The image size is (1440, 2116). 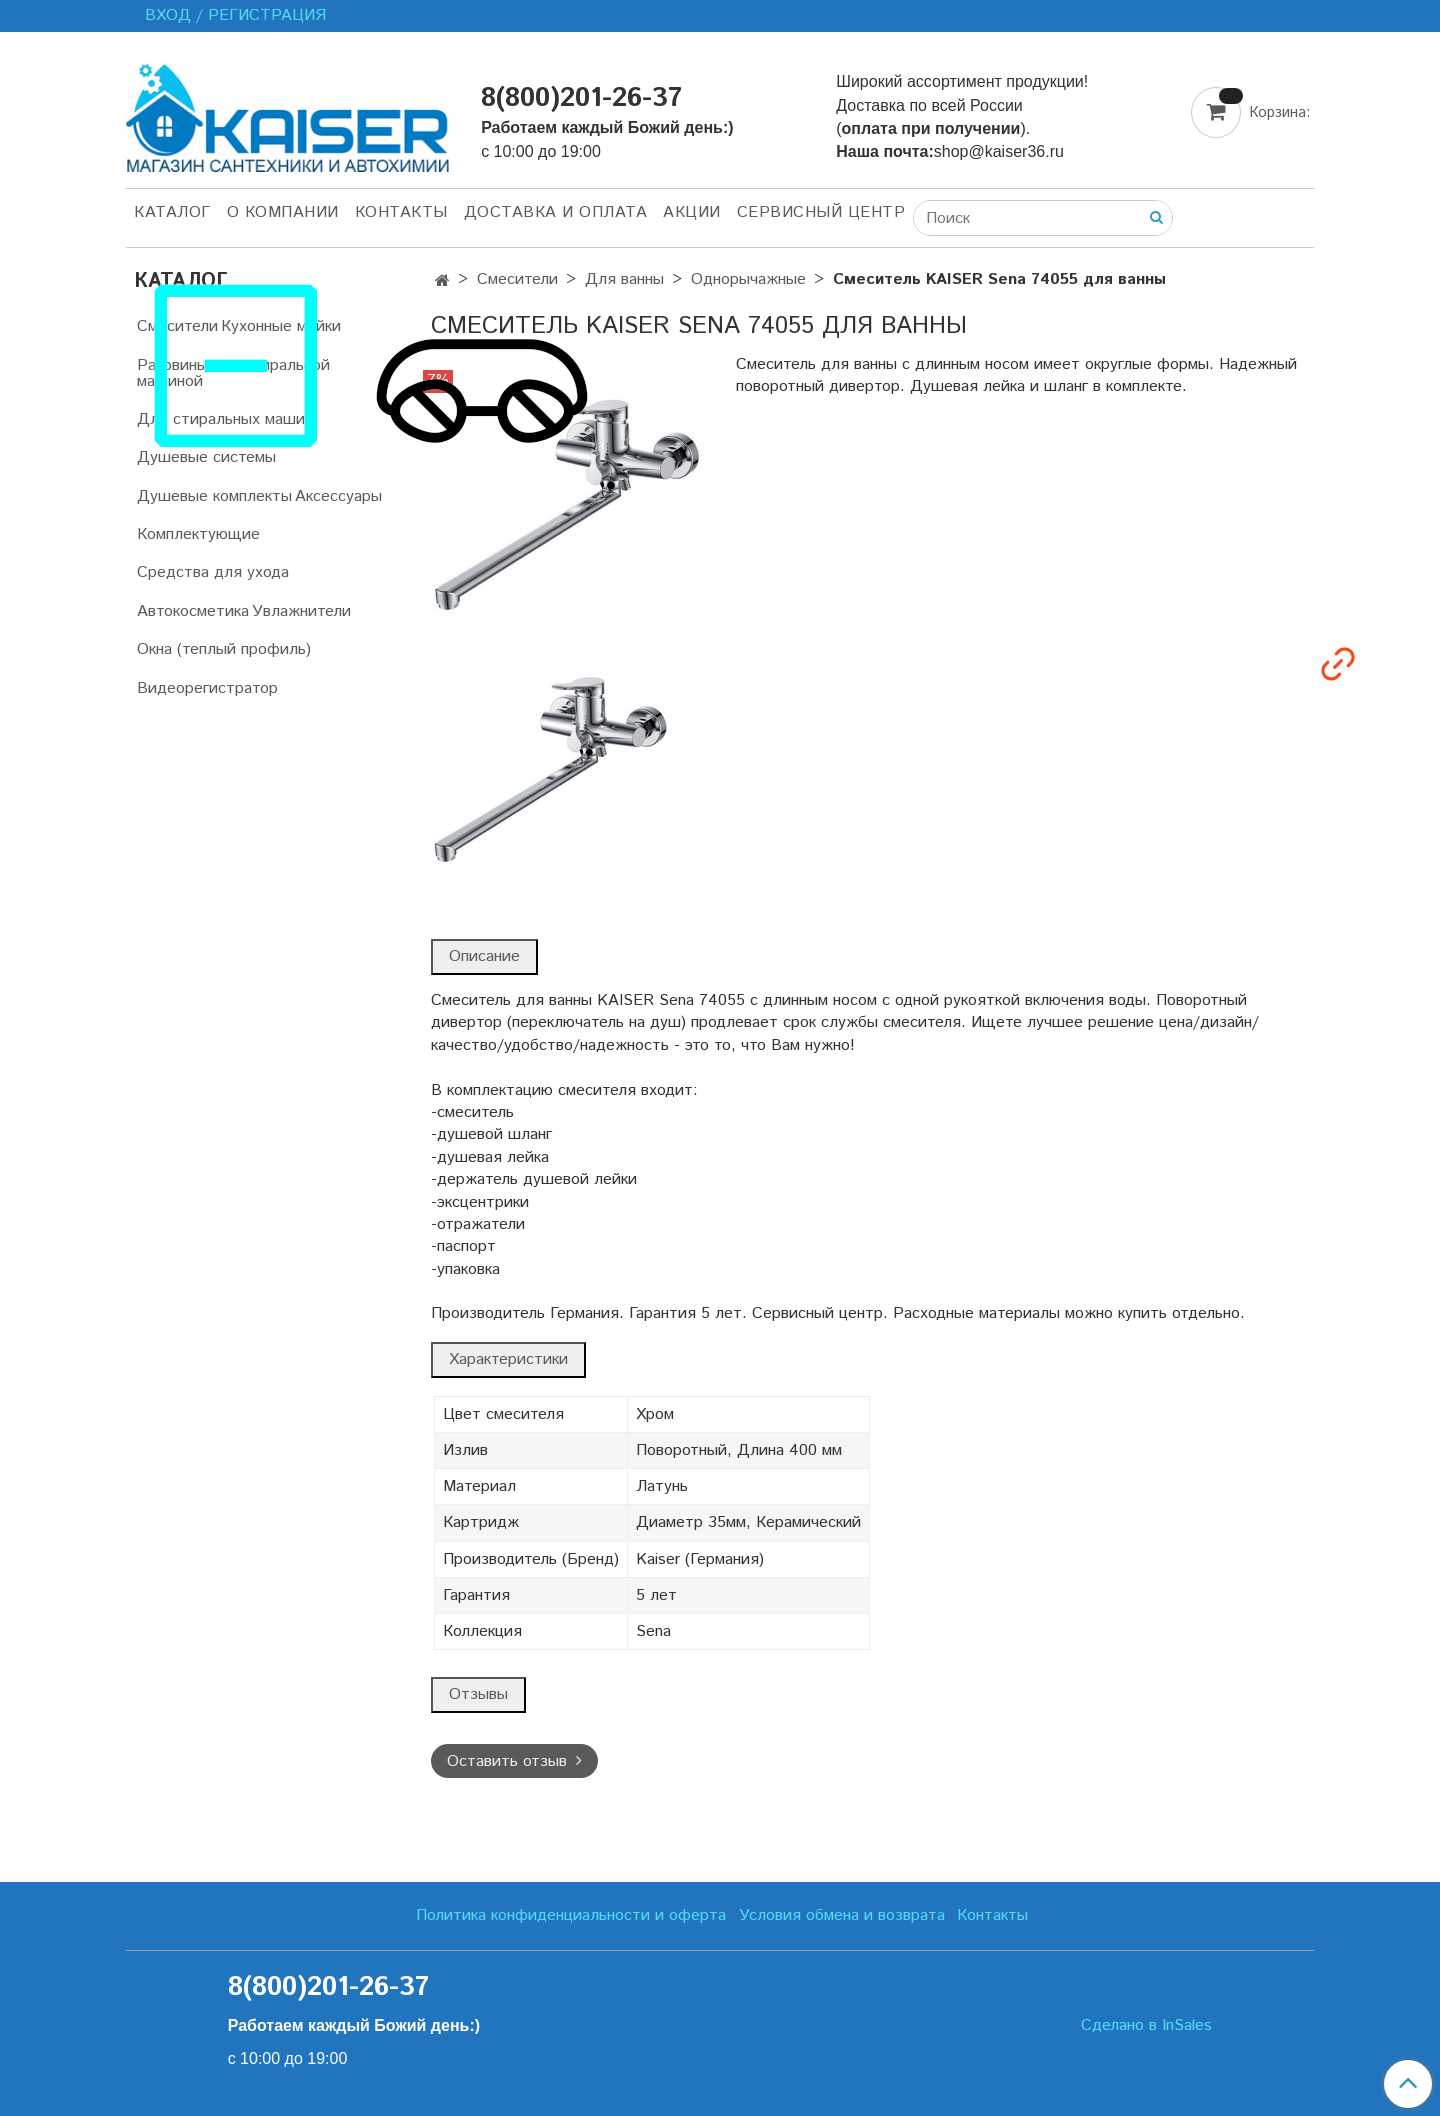 I want to click on remove item from diff comparison, so click(x=242, y=372).